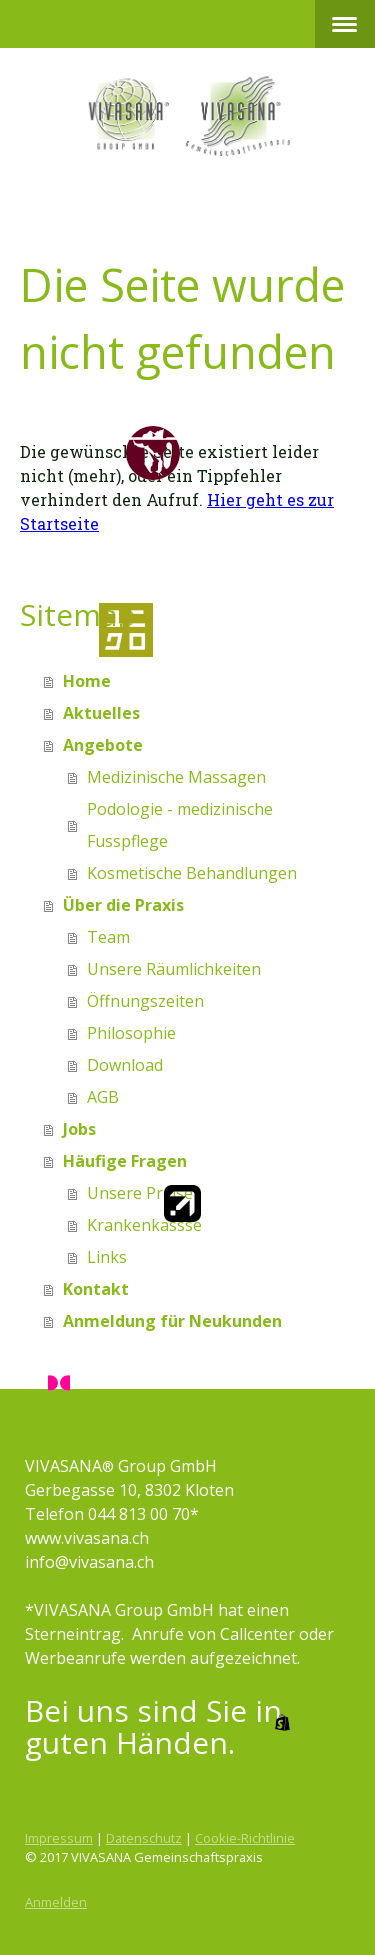 The image size is (375, 1955). I want to click on open wikisource website, so click(153, 453).